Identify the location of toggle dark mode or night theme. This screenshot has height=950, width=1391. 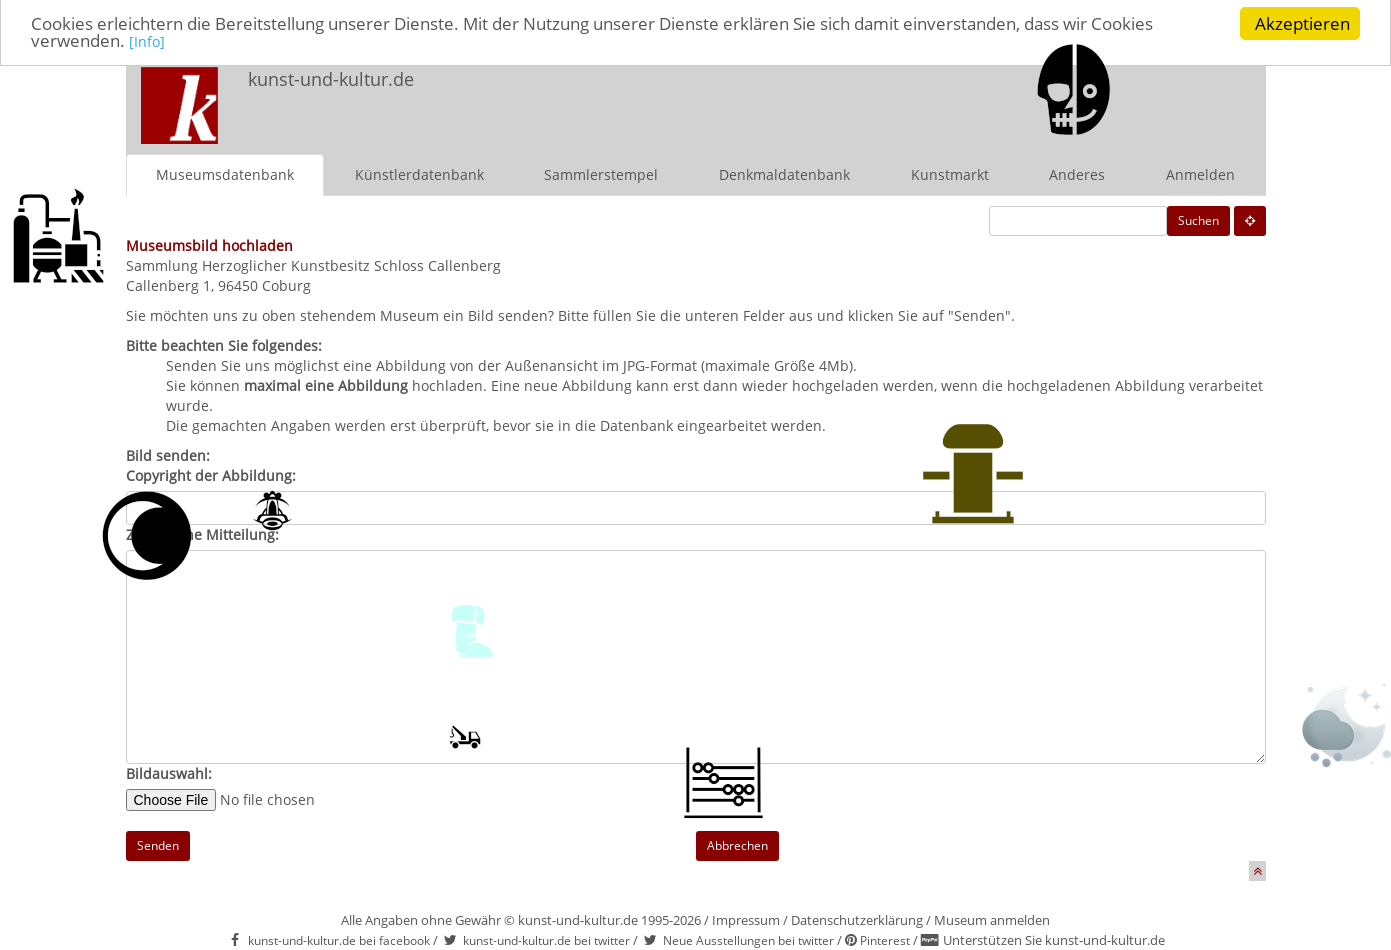
(147, 535).